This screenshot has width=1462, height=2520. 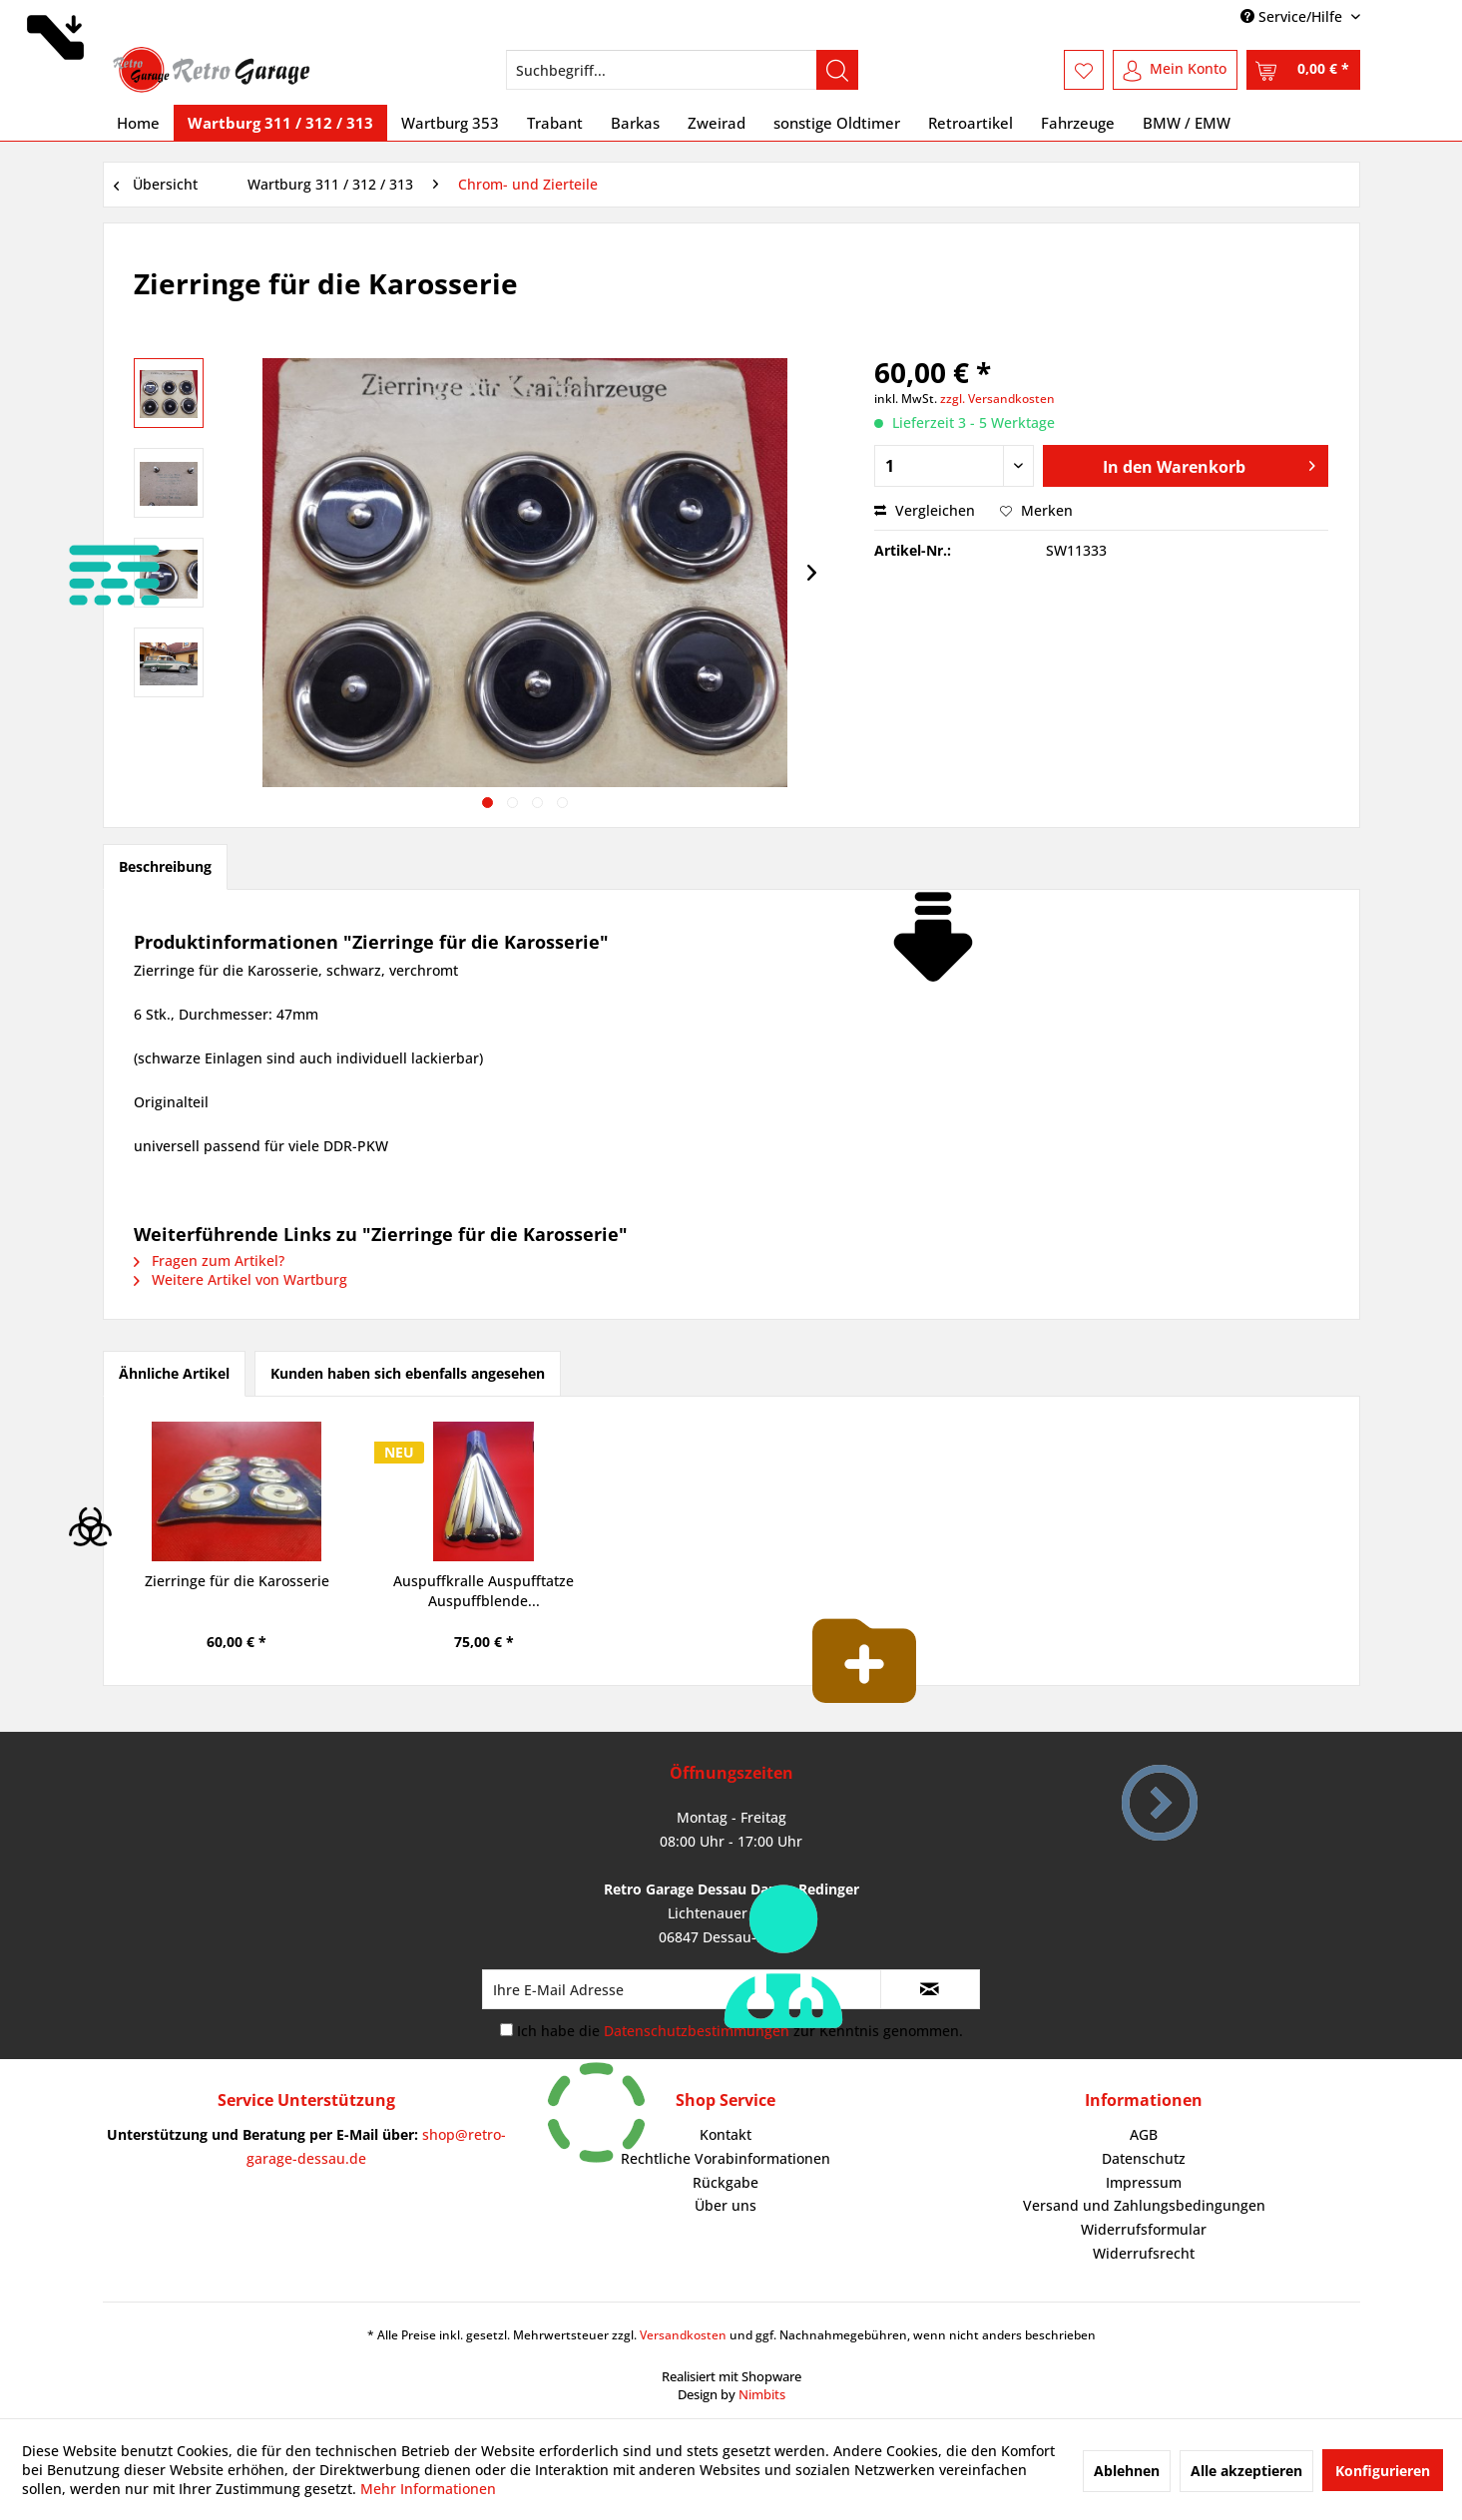 What do you see at coordinates (864, 1664) in the screenshot?
I see `create a new folder` at bounding box center [864, 1664].